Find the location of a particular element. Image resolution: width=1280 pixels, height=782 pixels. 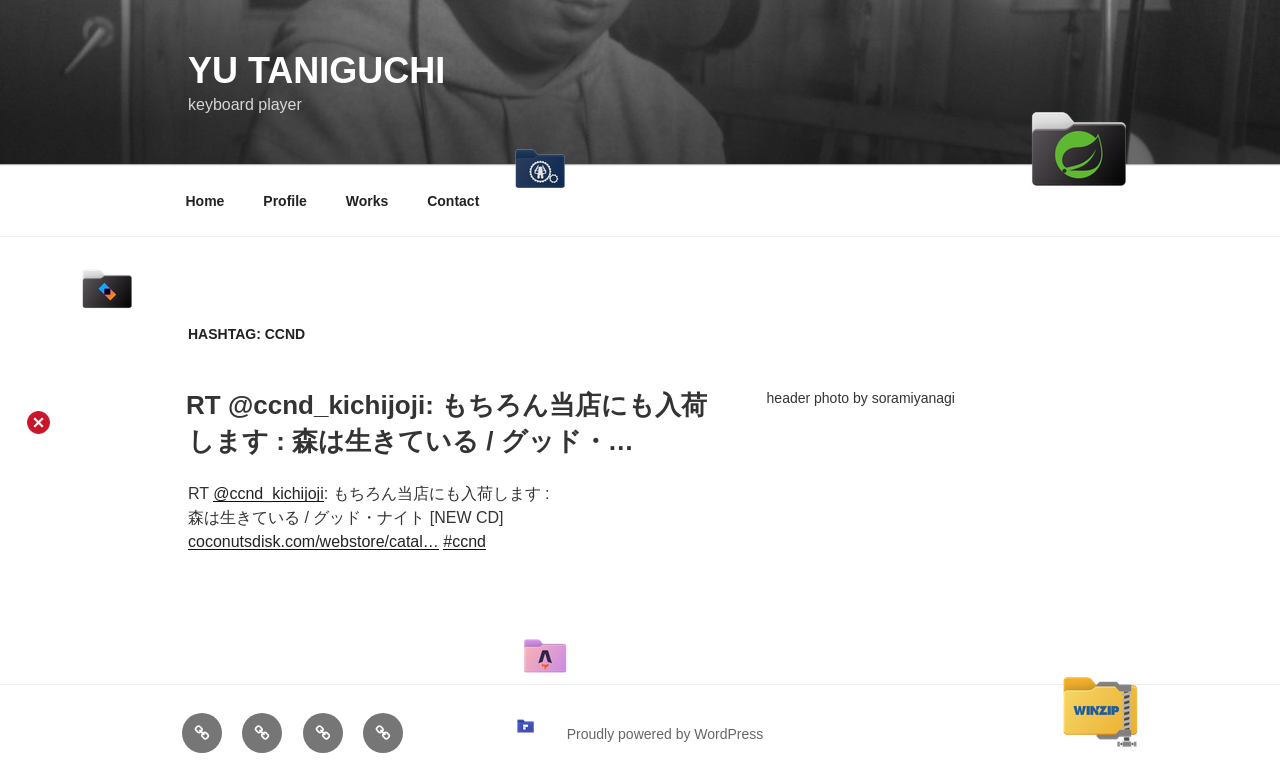

open astro project folder is located at coordinates (545, 657).